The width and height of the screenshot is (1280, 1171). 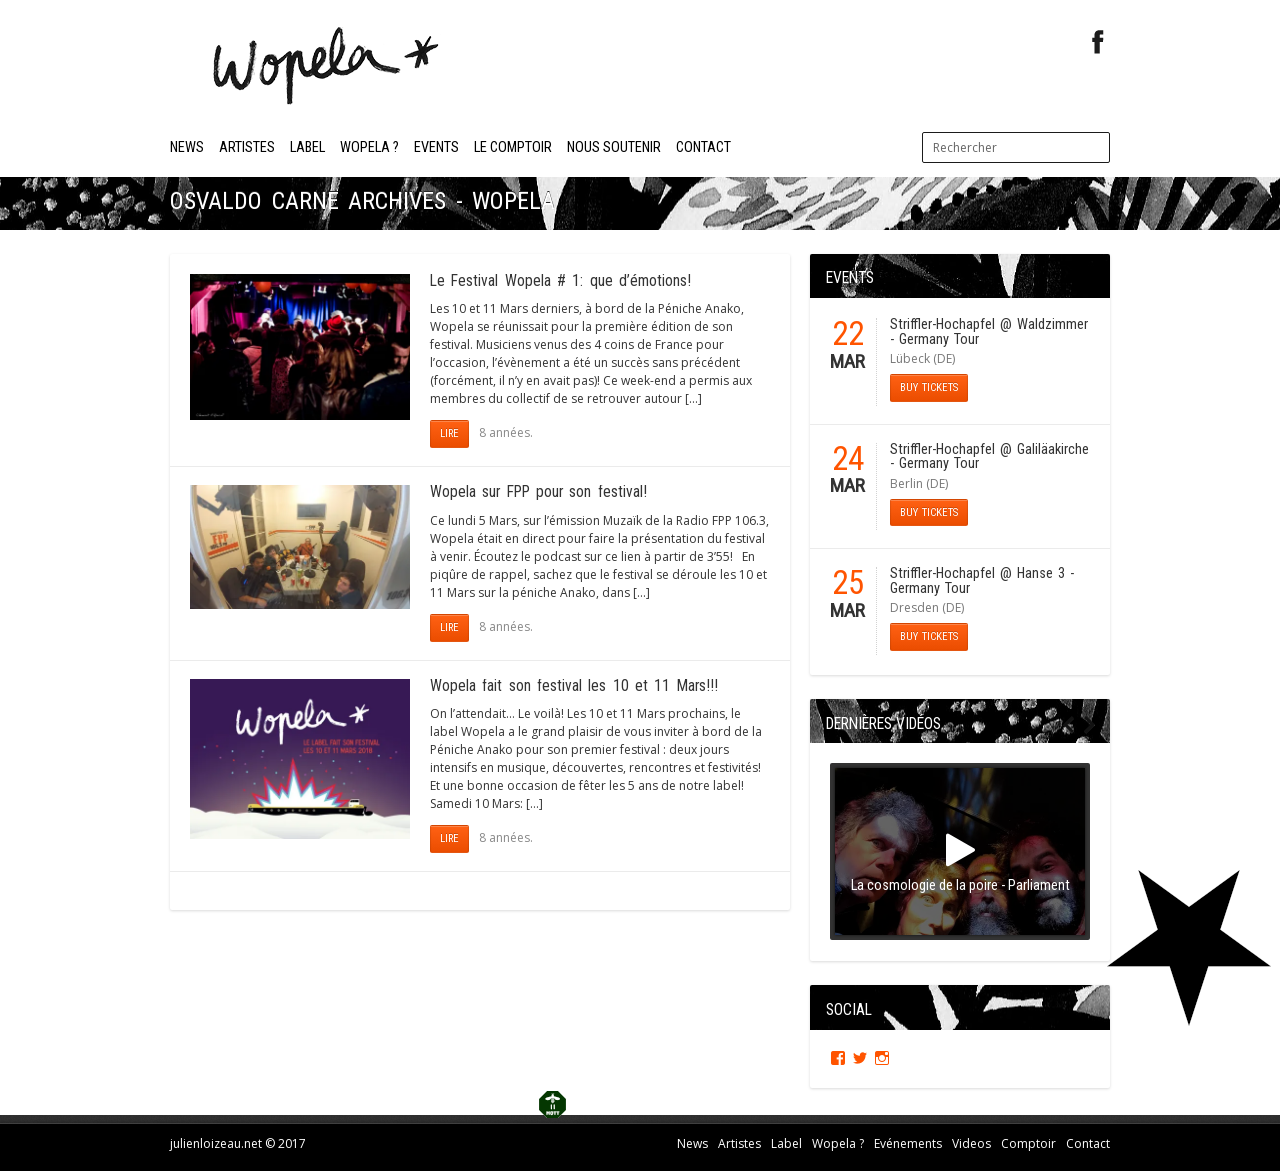 What do you see at coordinates (552, 1104) in the screenshot?
I see `open zigbee2mqtt smart home integration settings` at bounding box center [552, 1104].